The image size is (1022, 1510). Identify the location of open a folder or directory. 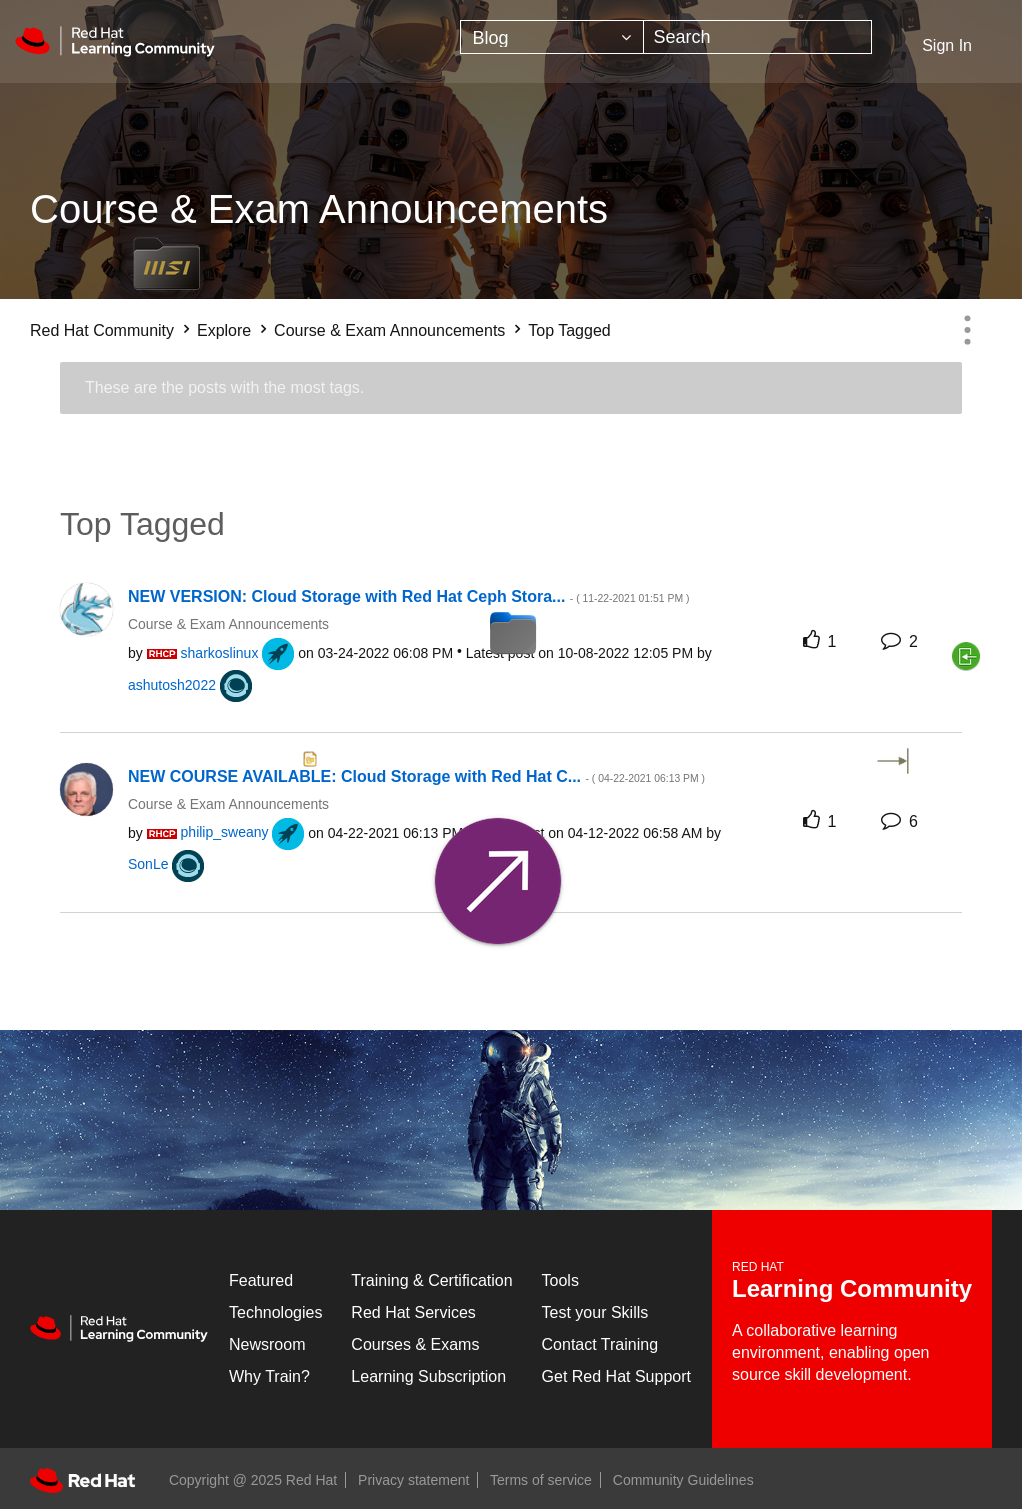
(513, 633).